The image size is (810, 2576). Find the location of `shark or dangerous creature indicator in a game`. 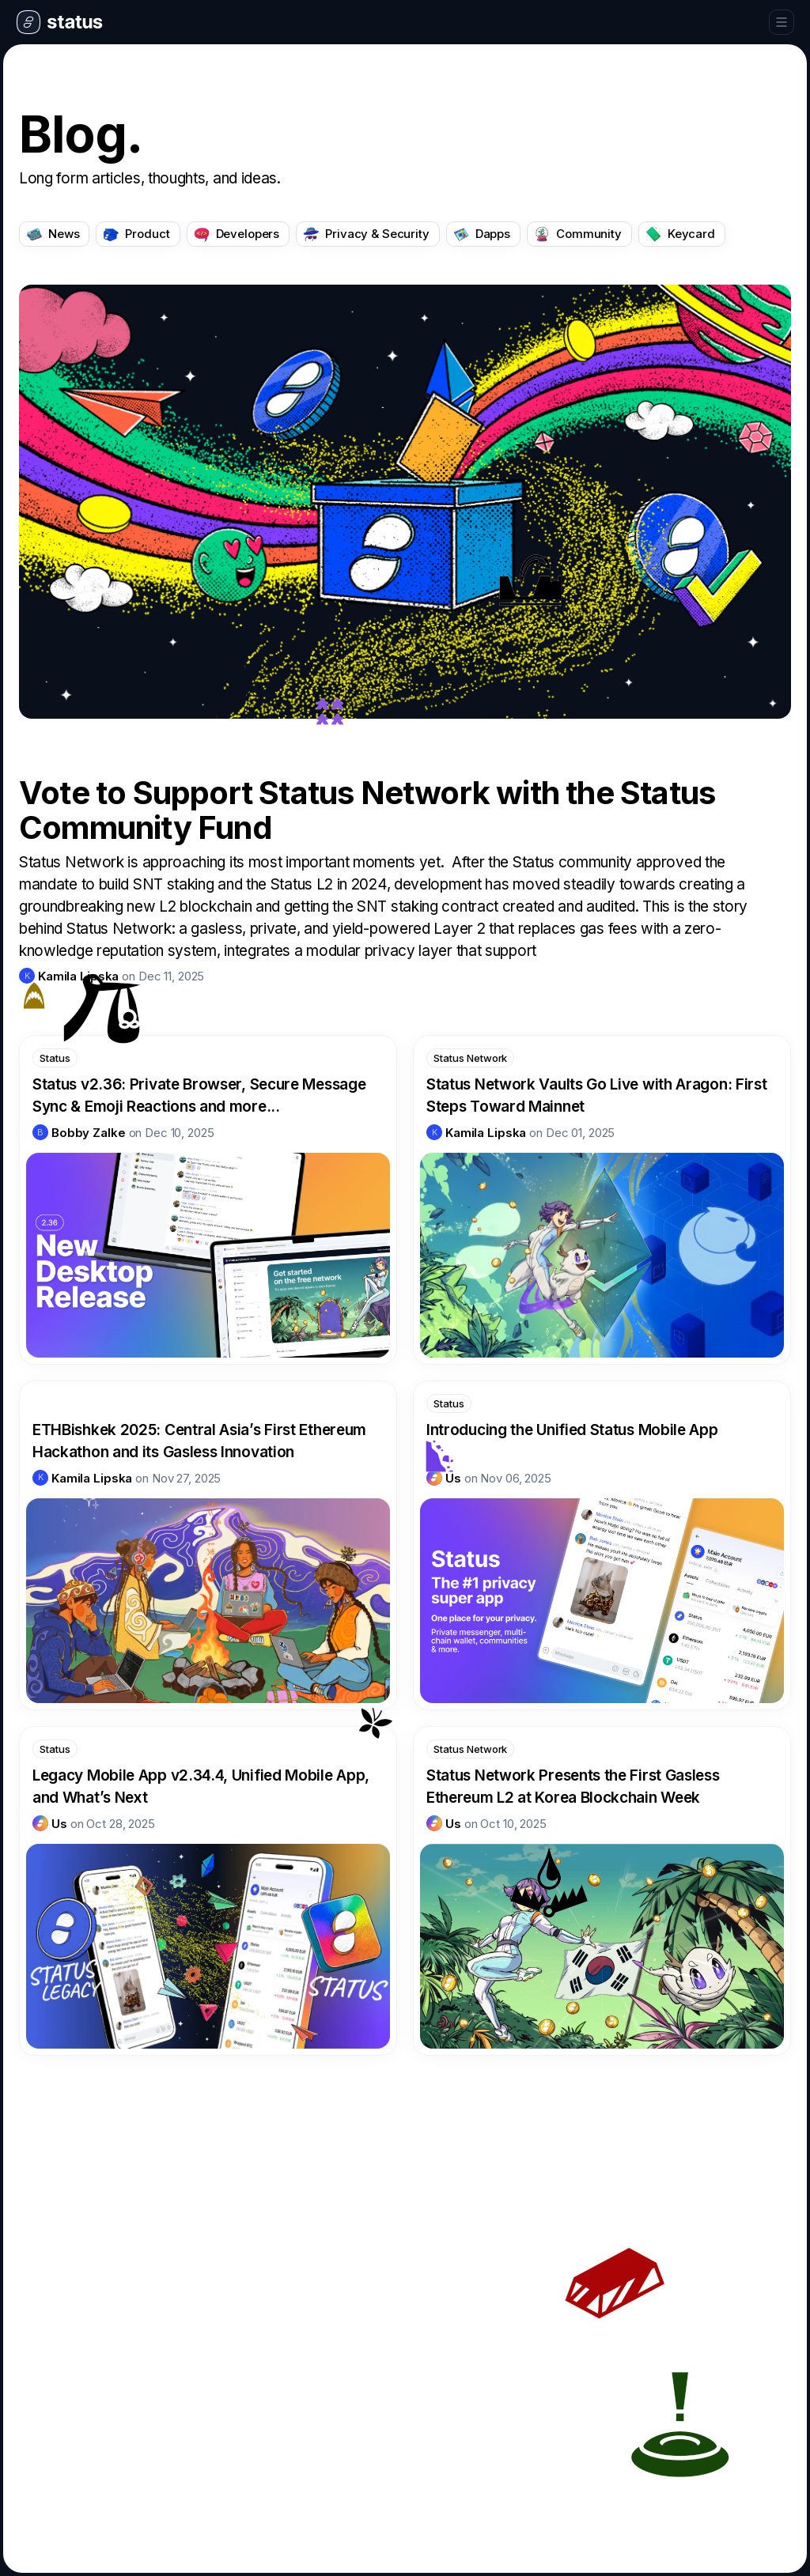

shark or dangerous creature indicator in a game is located at coordinates (34, 995).